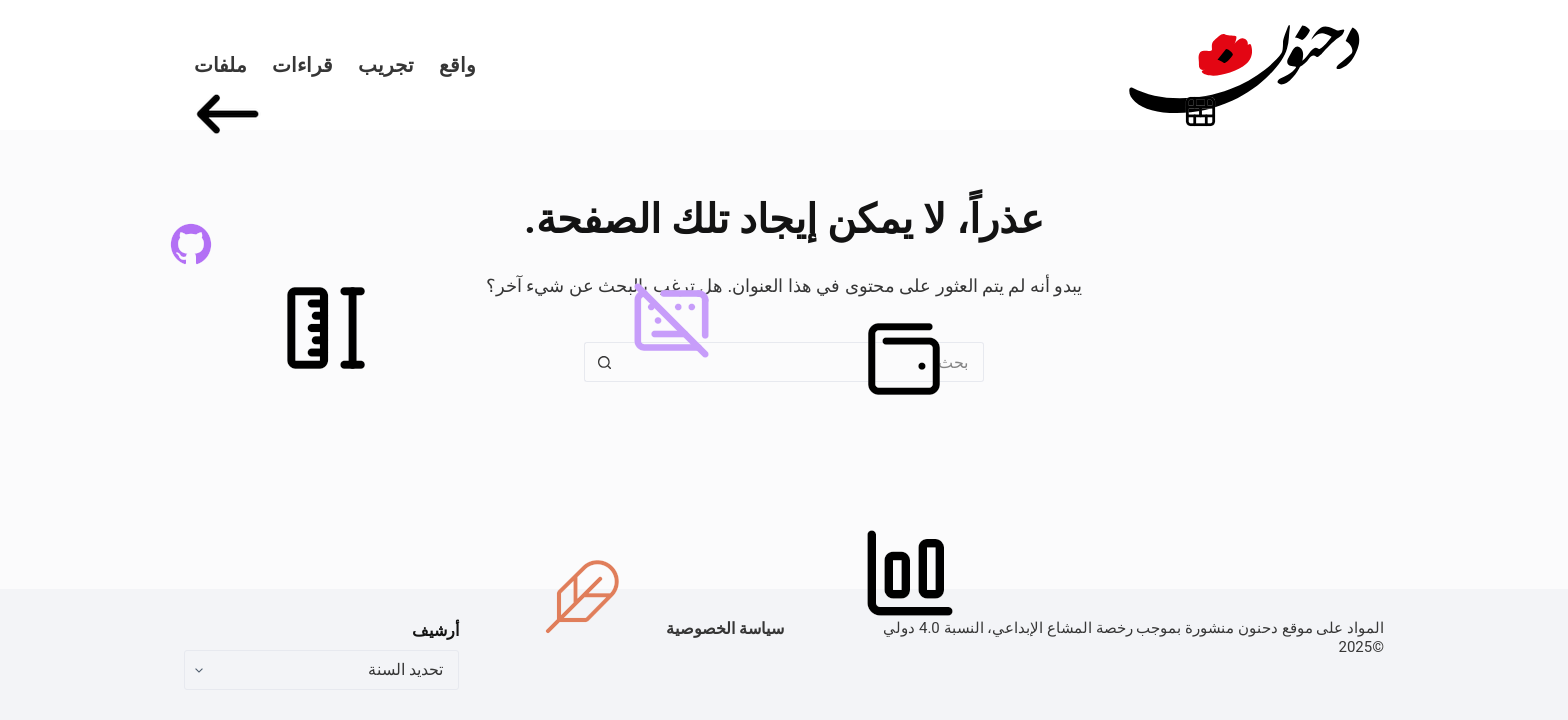 Image resolution: width=1568 pixels, height=720 pixels. I want to click on compose a new message or note, so click(581, 598).